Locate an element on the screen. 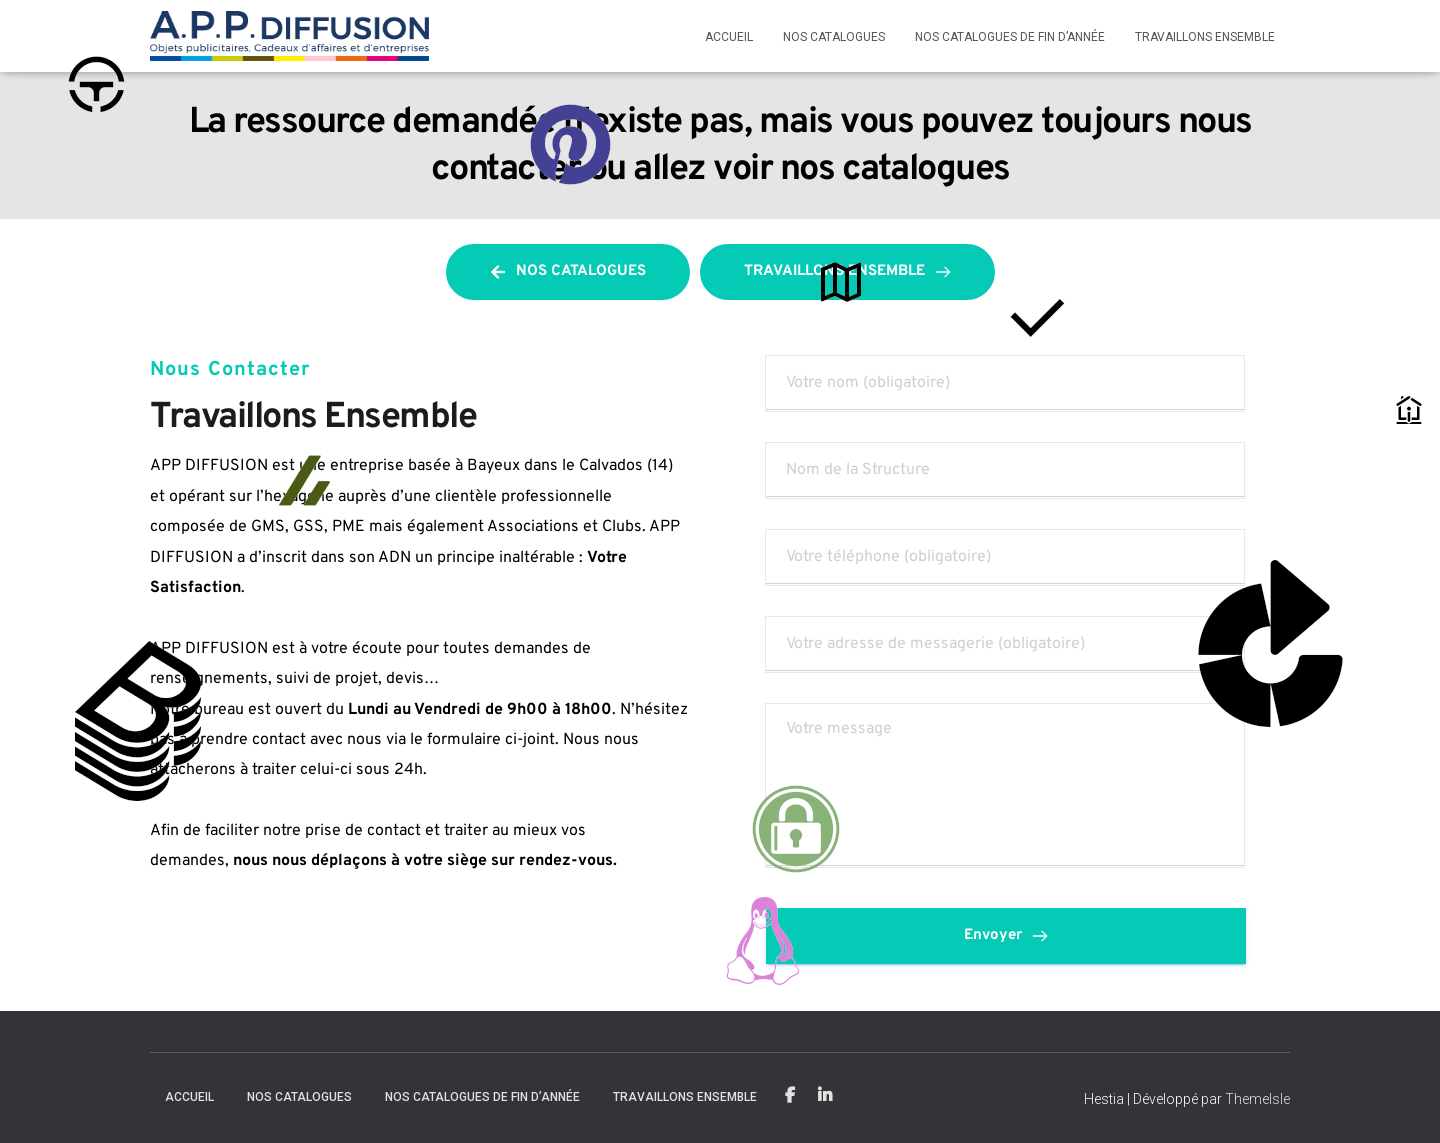  Iconify logo - open source icon framework is located at coordinates (1409, 410).